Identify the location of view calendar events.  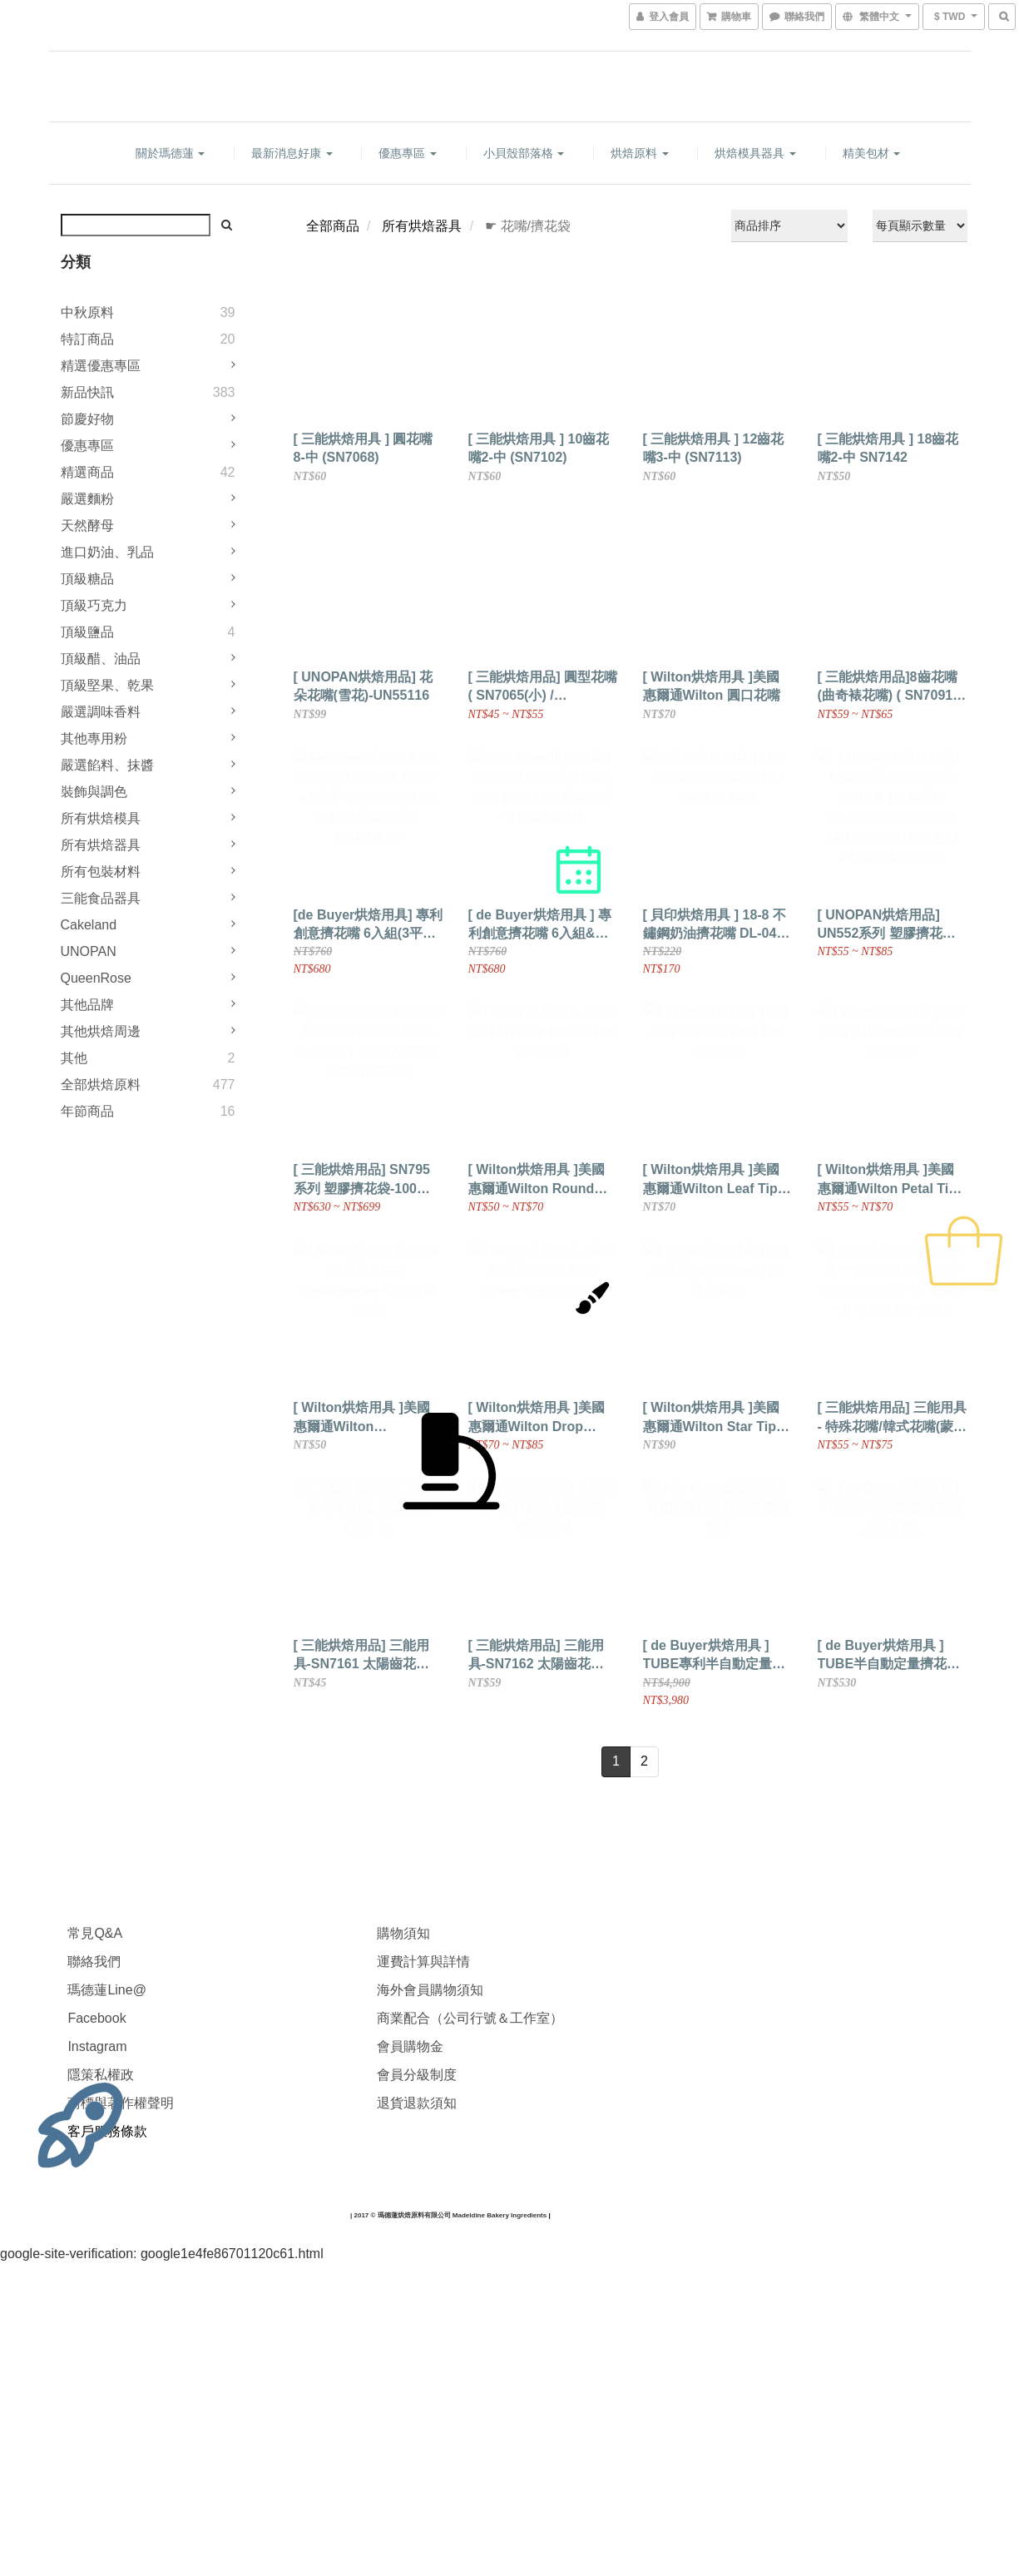
(578, 871).